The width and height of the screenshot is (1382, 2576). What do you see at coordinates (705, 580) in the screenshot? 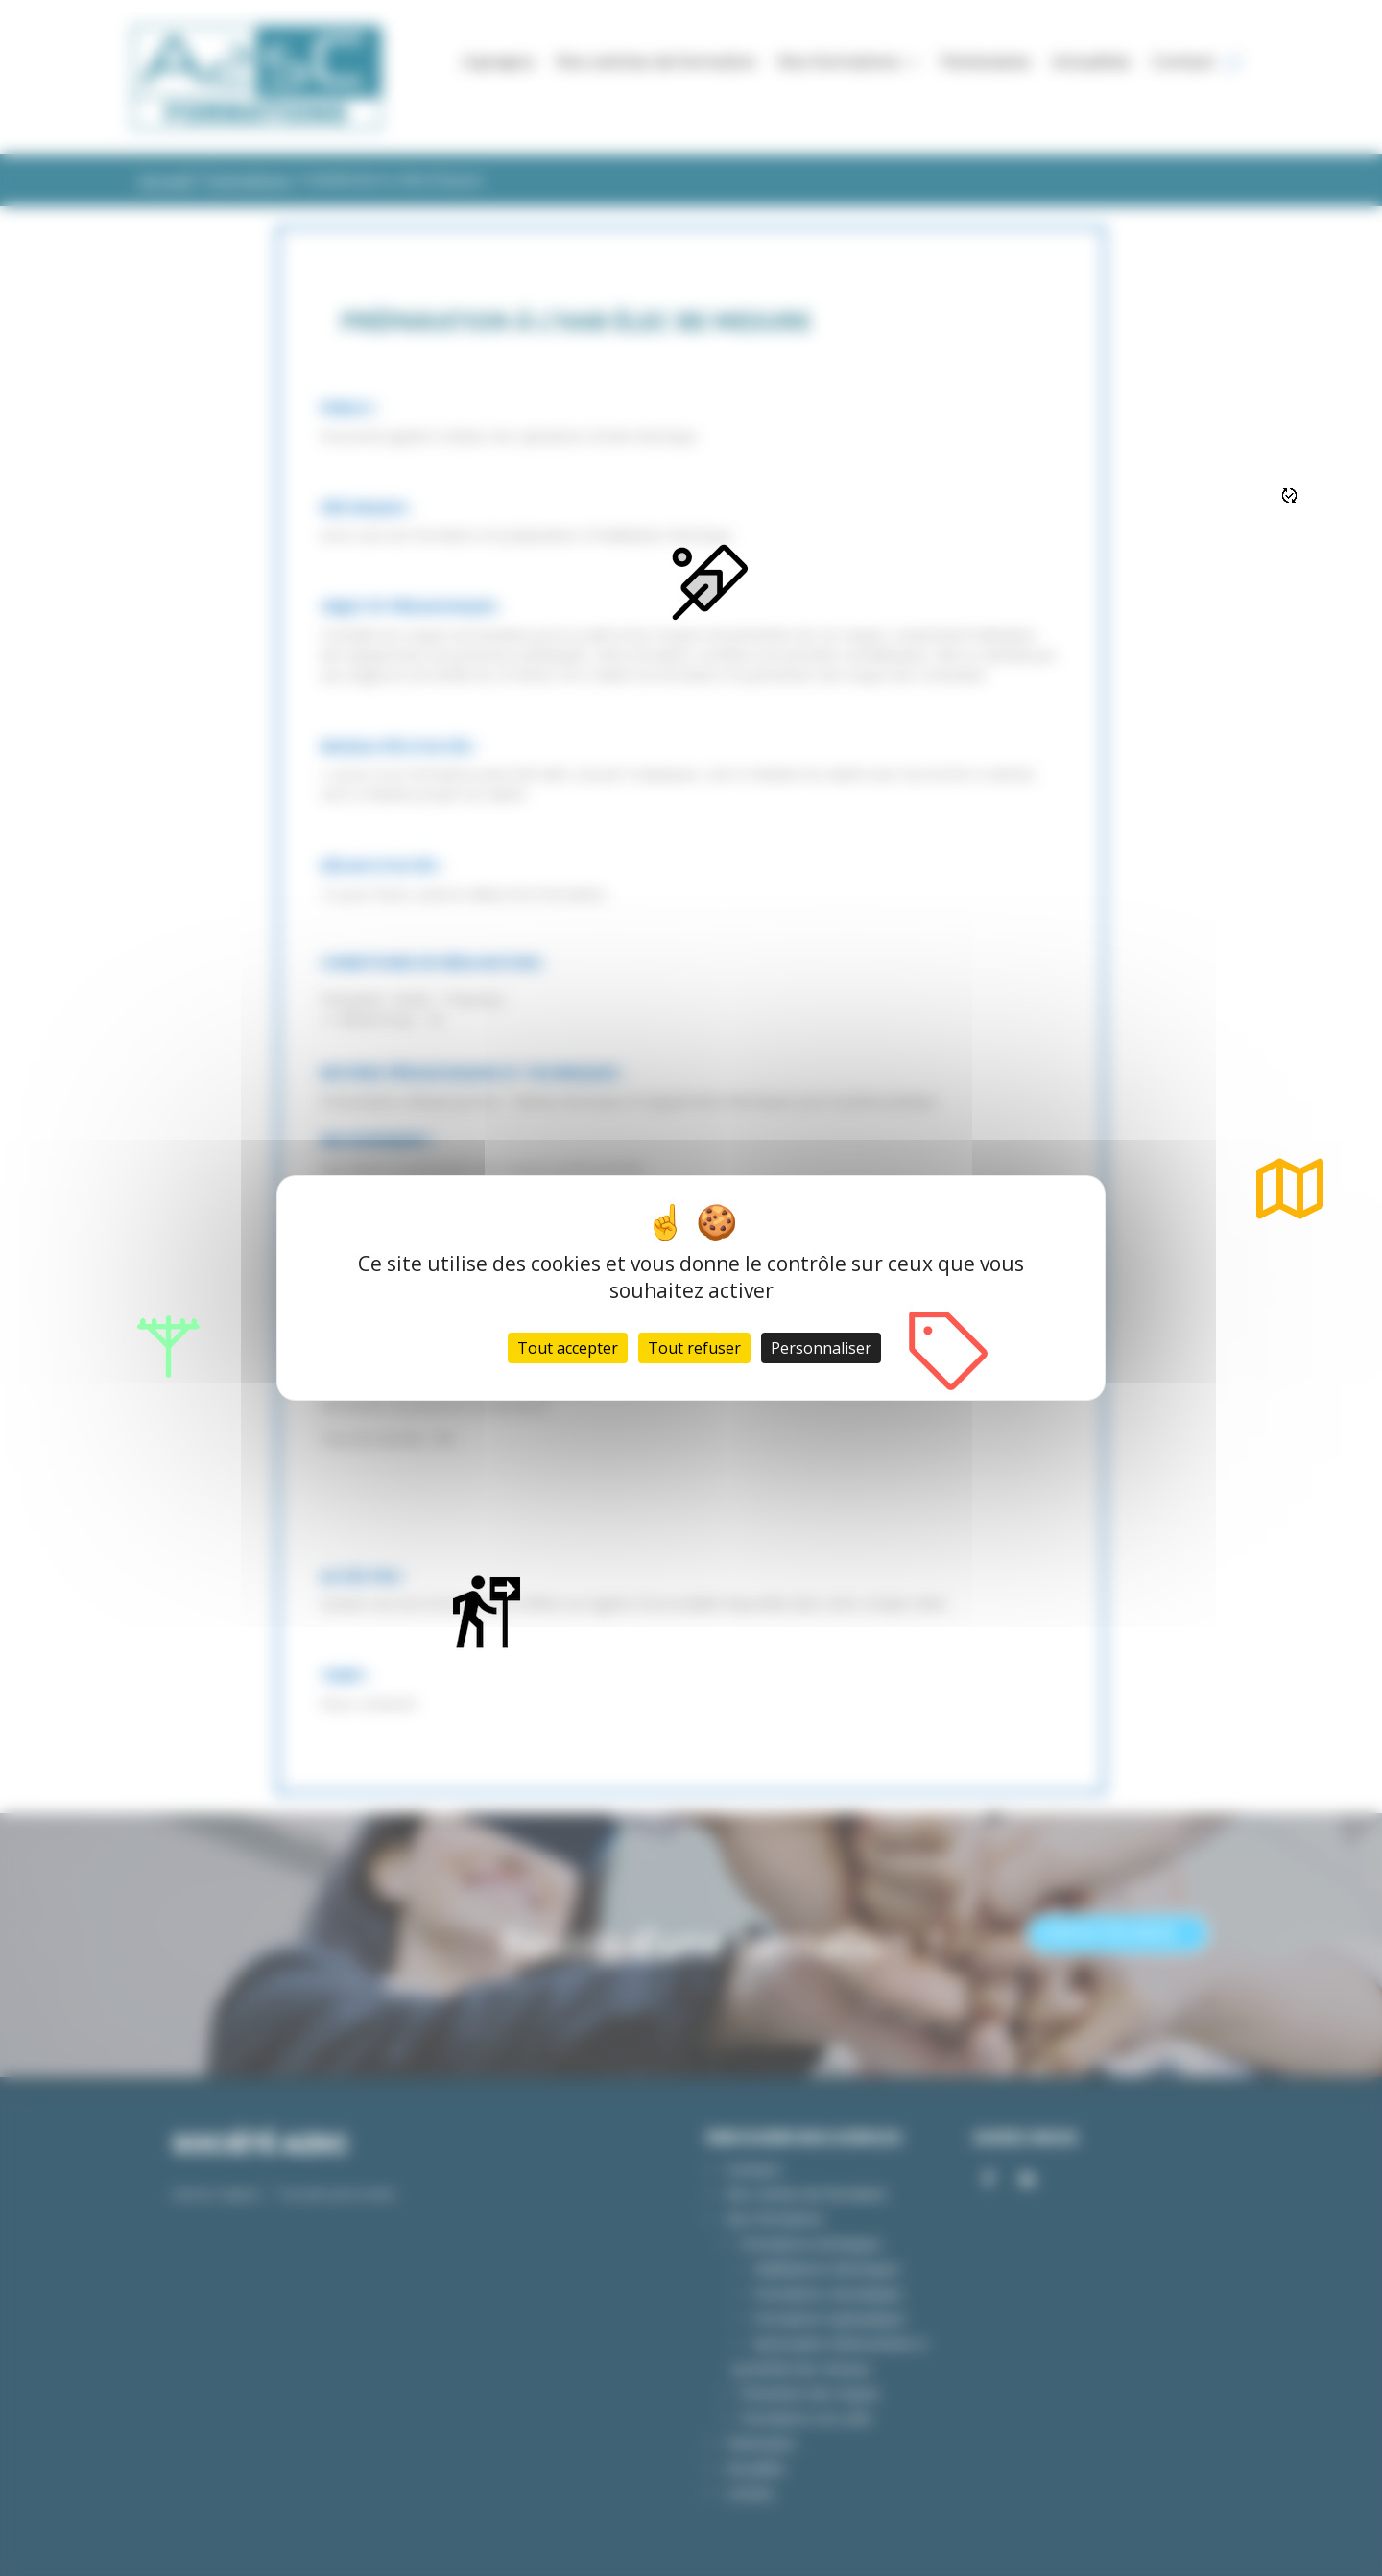
I see `access cricket sports content or scores` at bounding box center [705, 580].